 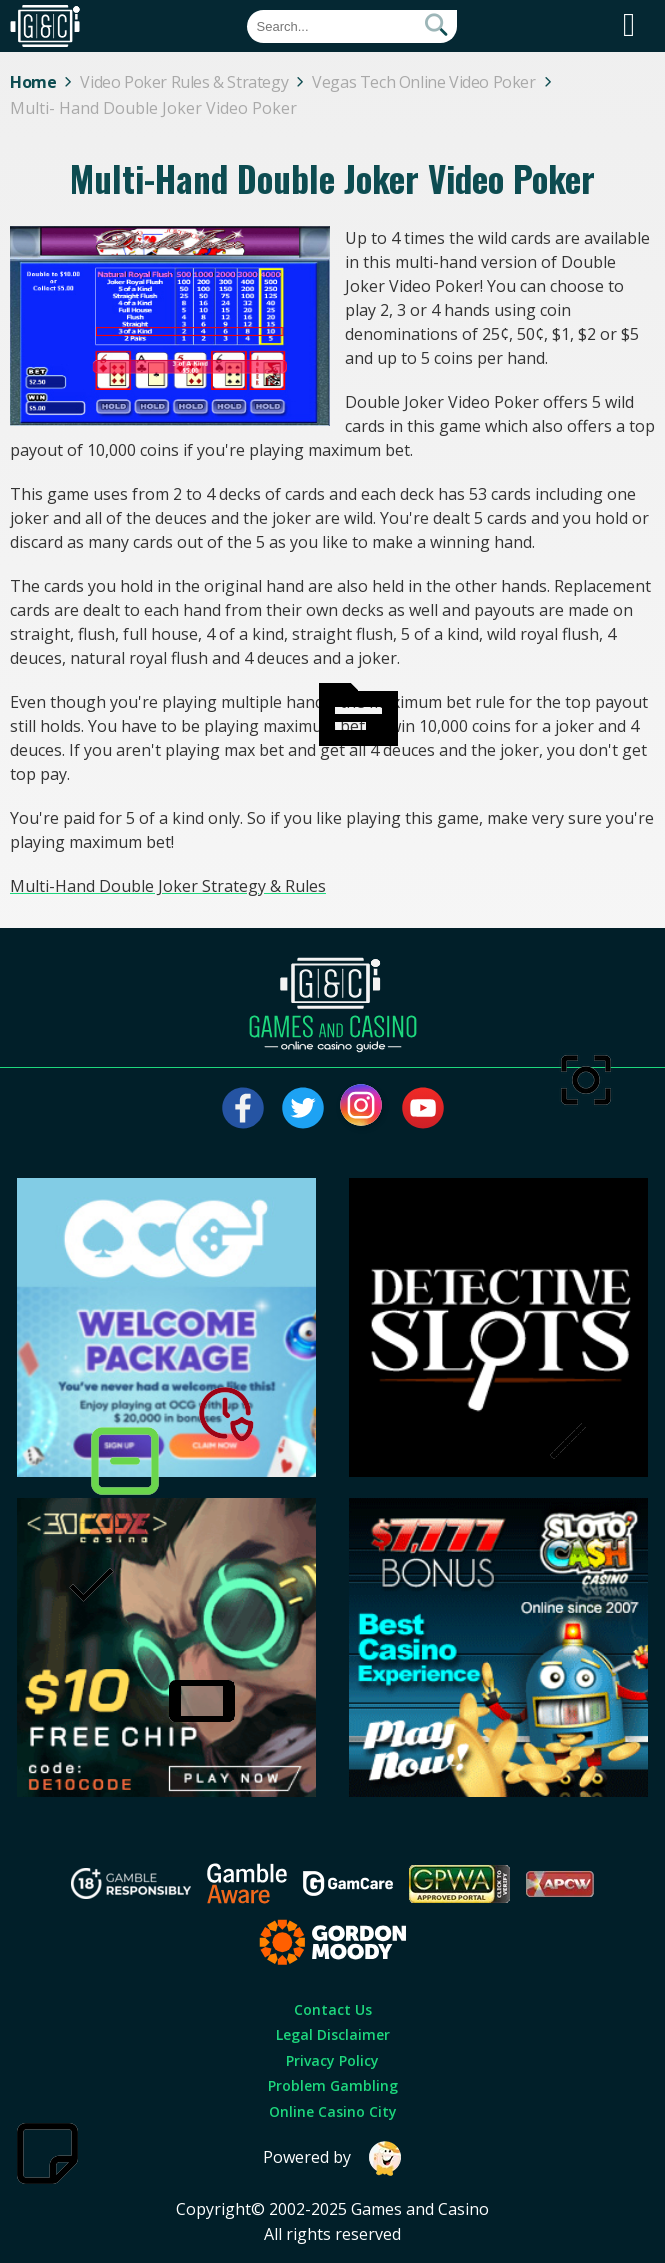 I want to click on center focus on camera or viewfinder, so click(x=586, y=1080).